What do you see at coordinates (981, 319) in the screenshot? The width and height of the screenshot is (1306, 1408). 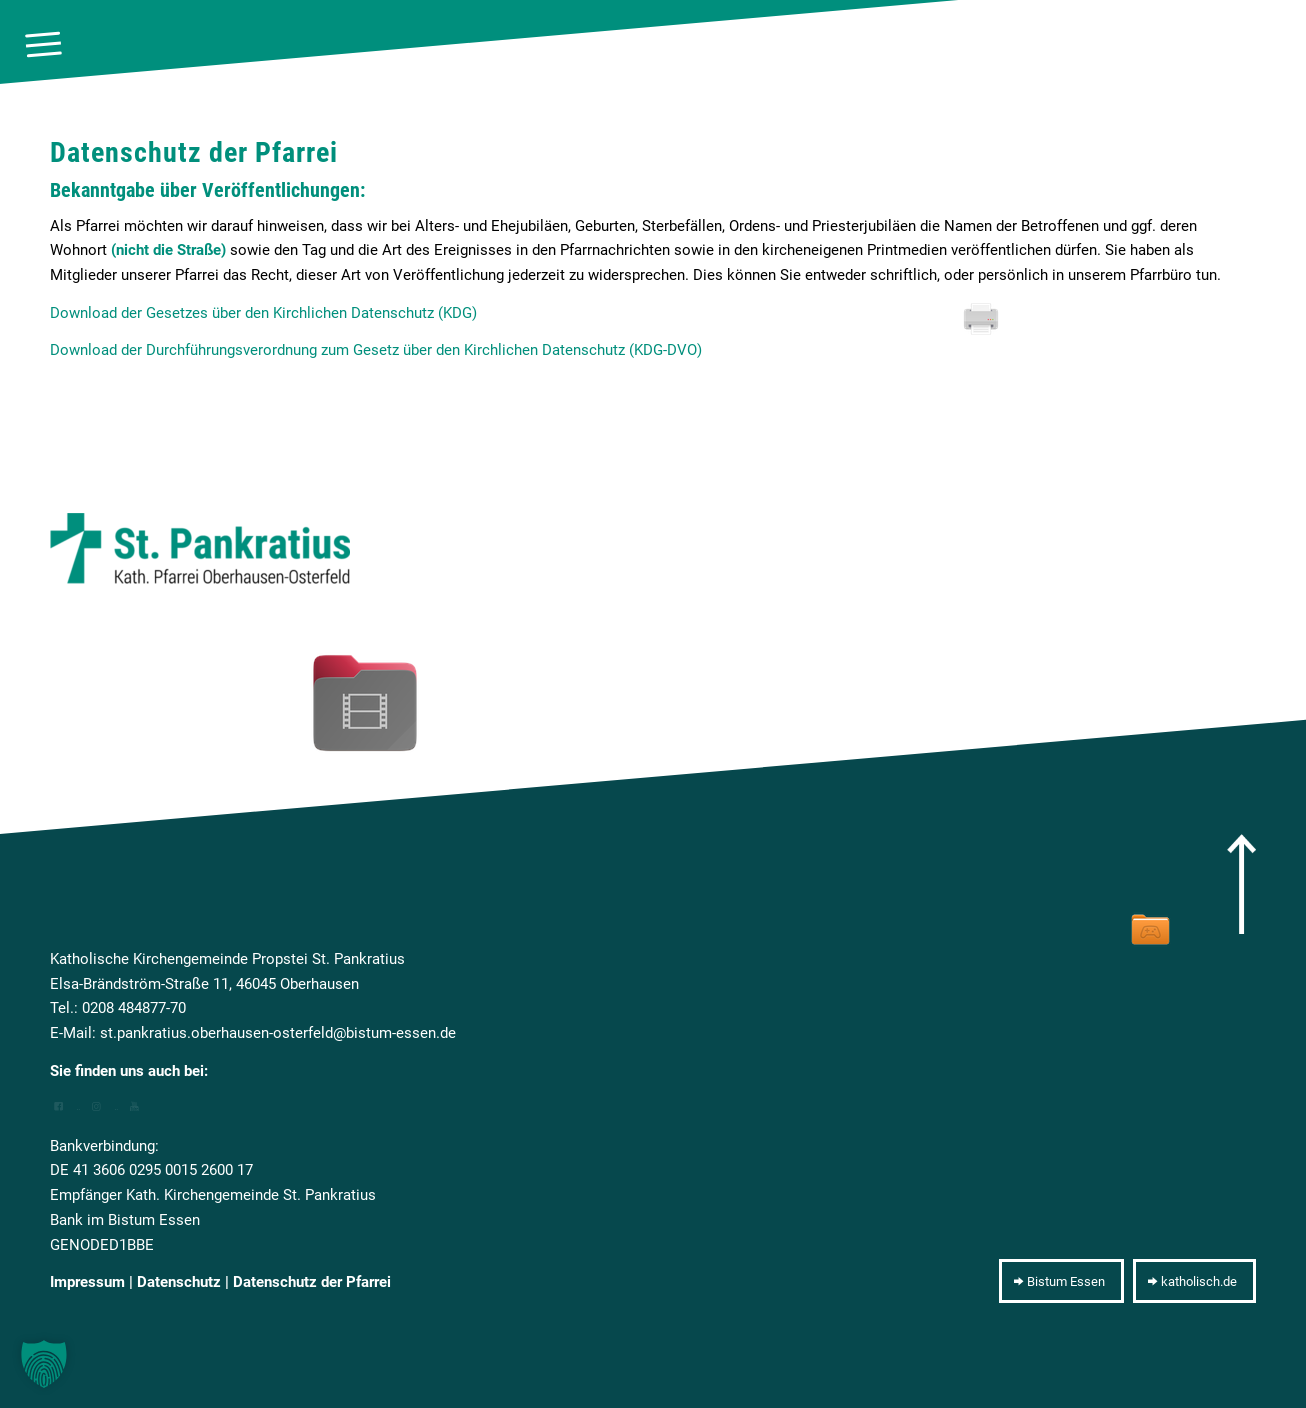 I see `print the current document` at bounding box center [981, 319].